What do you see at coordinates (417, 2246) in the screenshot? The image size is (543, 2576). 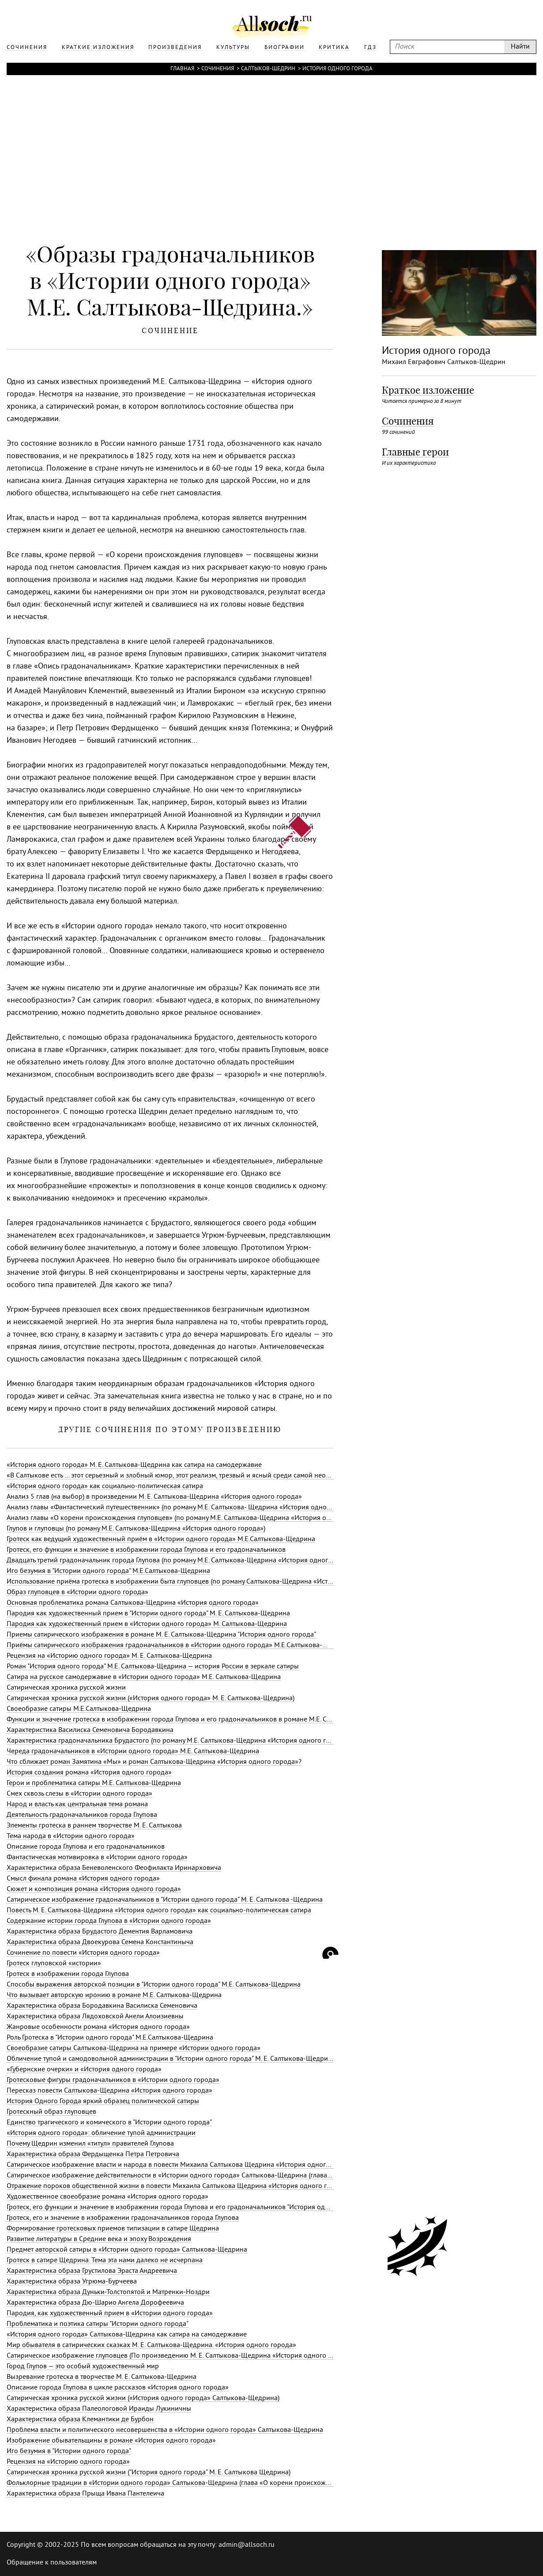 I see `equip or select a magical sword weapon` at bounding box center [417, 2246].